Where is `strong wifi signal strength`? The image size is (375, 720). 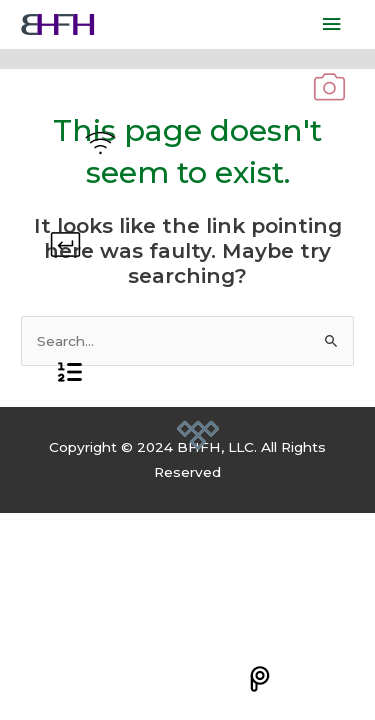 strong wifi signal strength is located at coordinates (100, 142).